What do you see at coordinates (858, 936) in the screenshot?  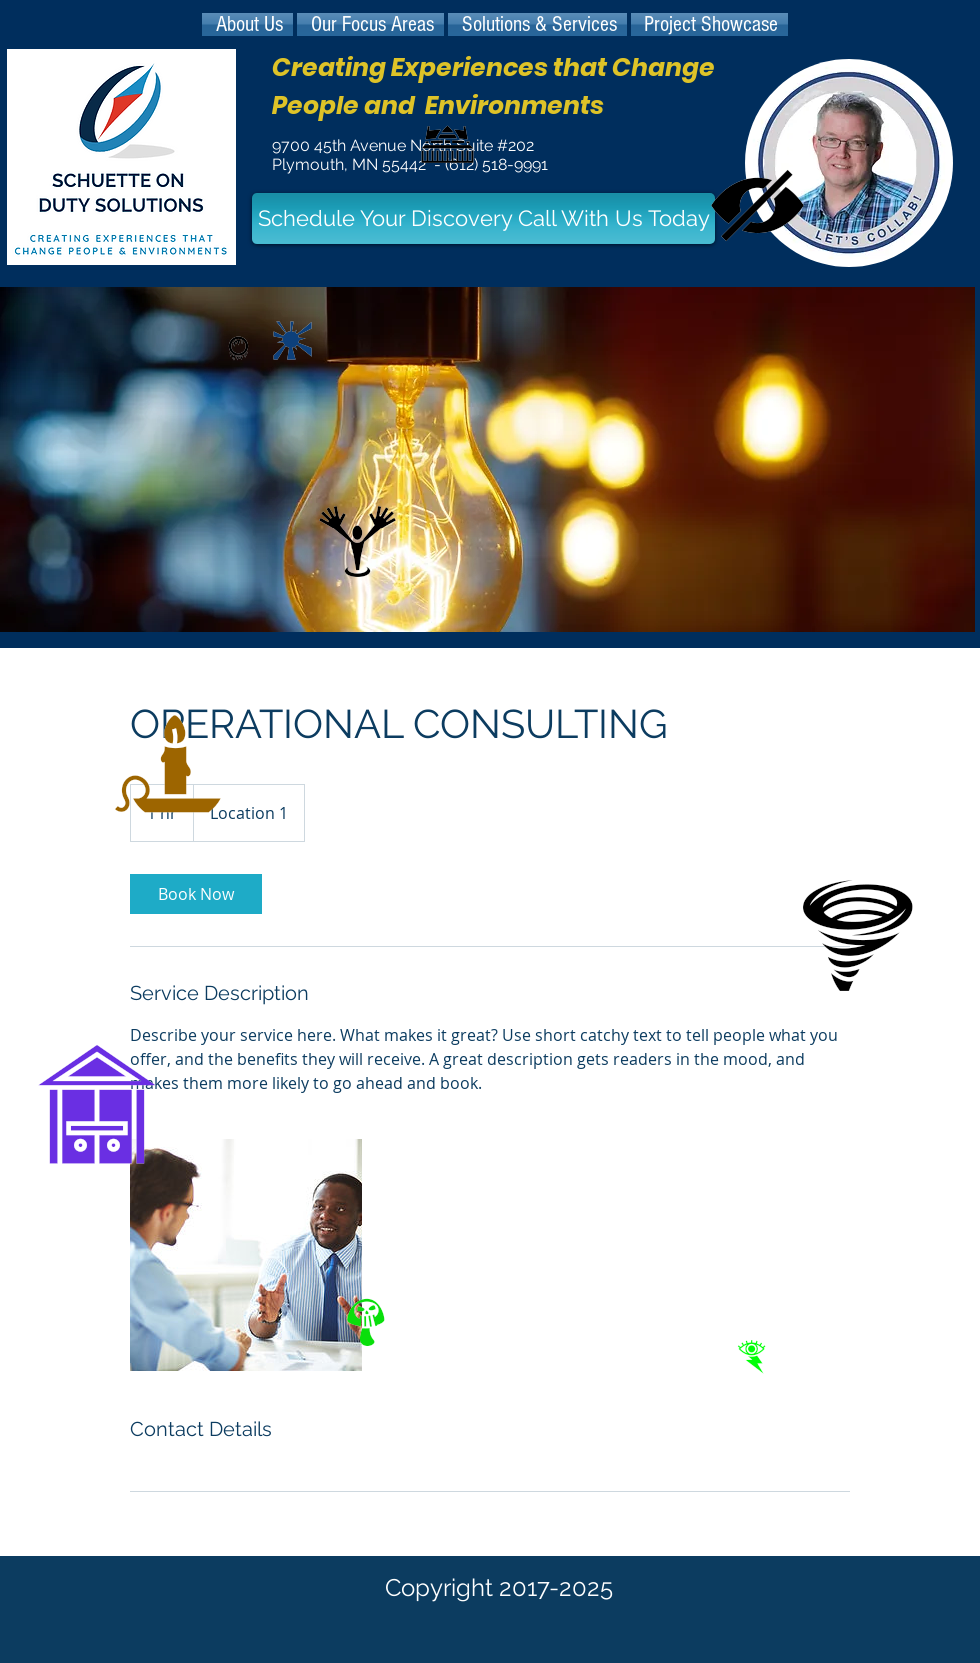 I see `indicates wind or tornado weather condition` at bounding box center [858, 936].